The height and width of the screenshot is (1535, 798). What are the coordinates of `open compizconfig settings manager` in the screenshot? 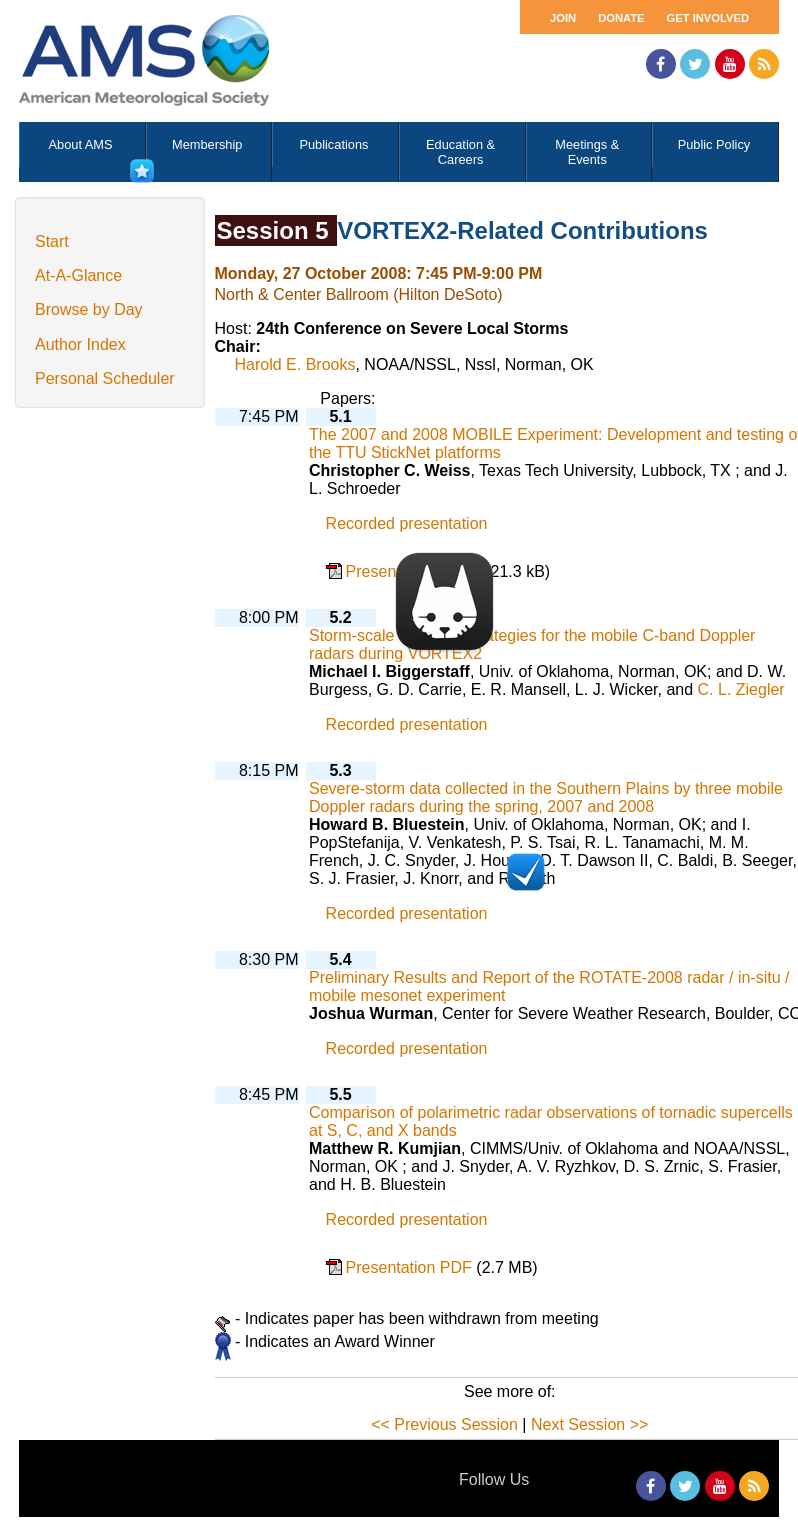 It's located at (142, 171).